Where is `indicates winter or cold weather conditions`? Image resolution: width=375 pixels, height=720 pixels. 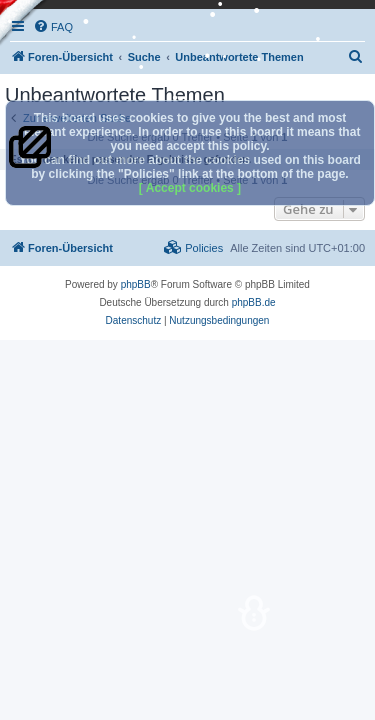
indicates winter or cold weather conditions is located at coordinates (254, 613).